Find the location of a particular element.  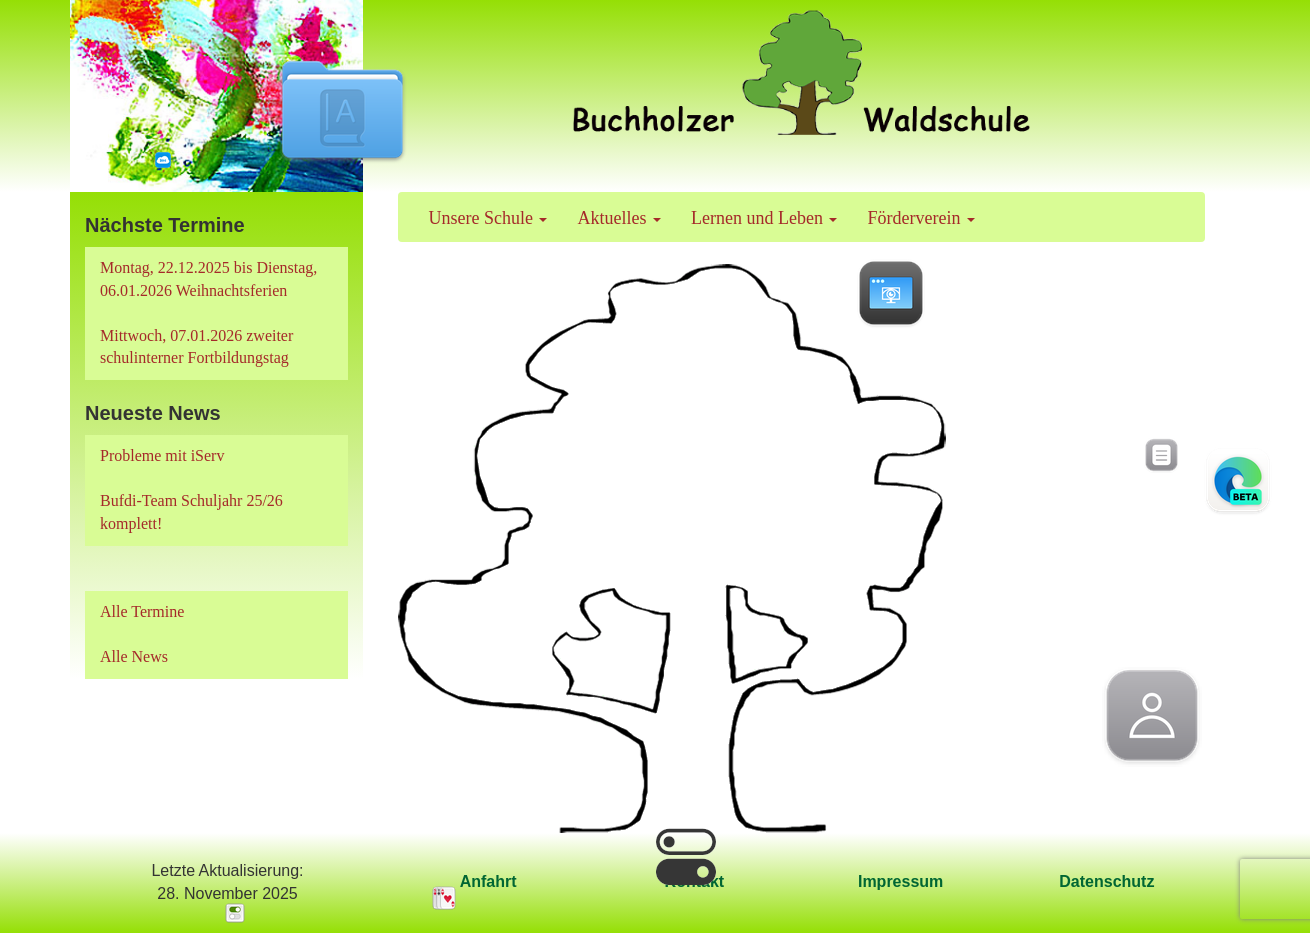

open qcm cloud music streaming app is located at coordinates (163, 160).